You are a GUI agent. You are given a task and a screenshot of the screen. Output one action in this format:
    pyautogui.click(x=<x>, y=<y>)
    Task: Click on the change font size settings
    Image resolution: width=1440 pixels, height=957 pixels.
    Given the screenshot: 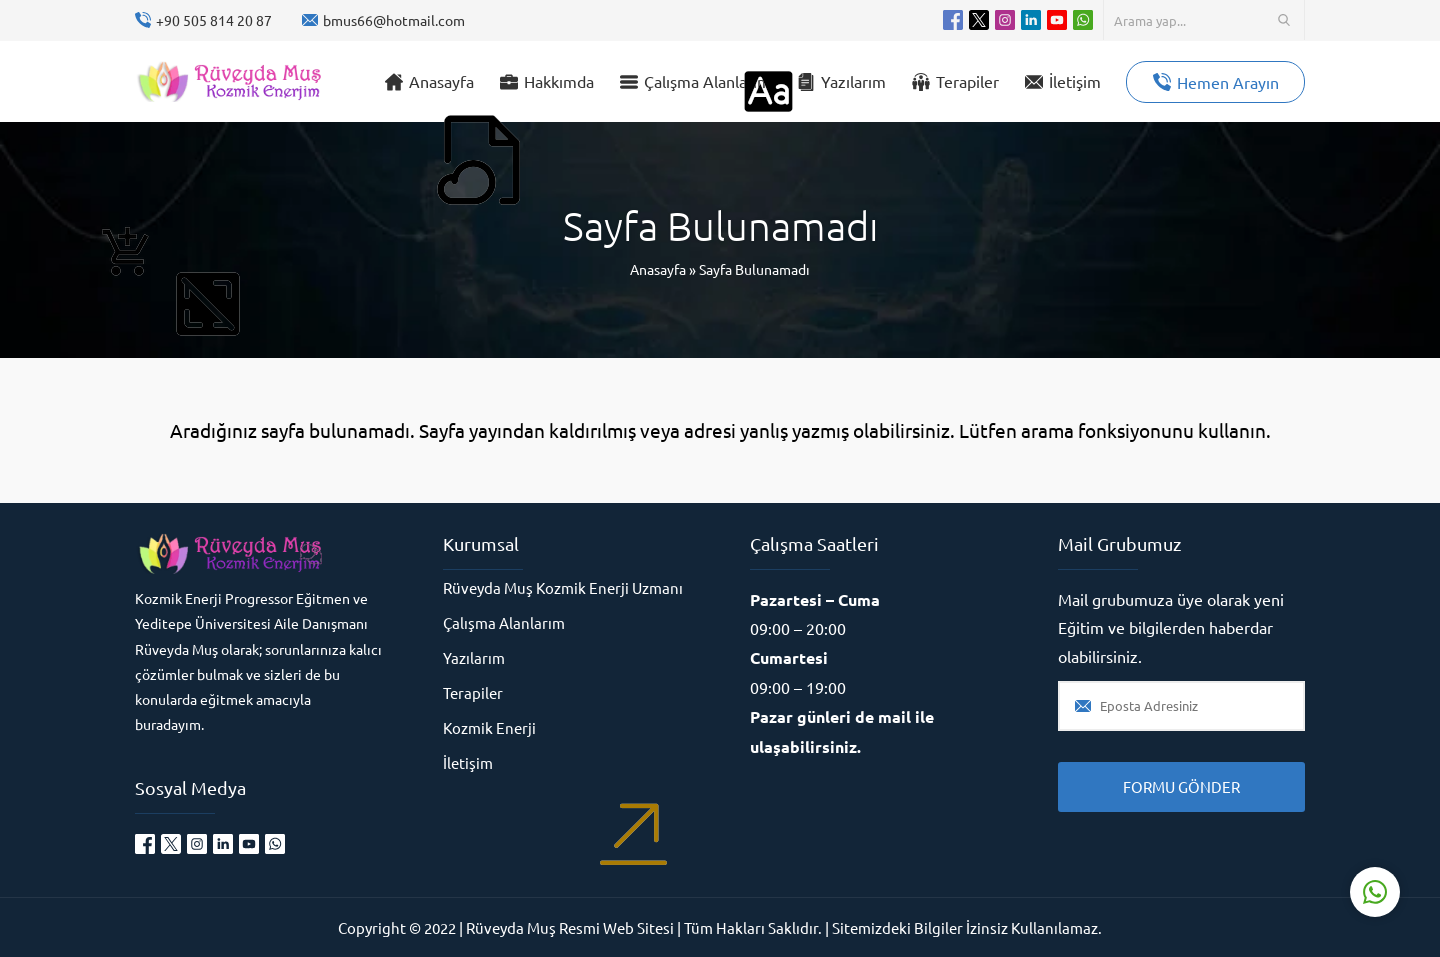 What is the action you would take?
    pyautogui.click(x=768, y=91)
    